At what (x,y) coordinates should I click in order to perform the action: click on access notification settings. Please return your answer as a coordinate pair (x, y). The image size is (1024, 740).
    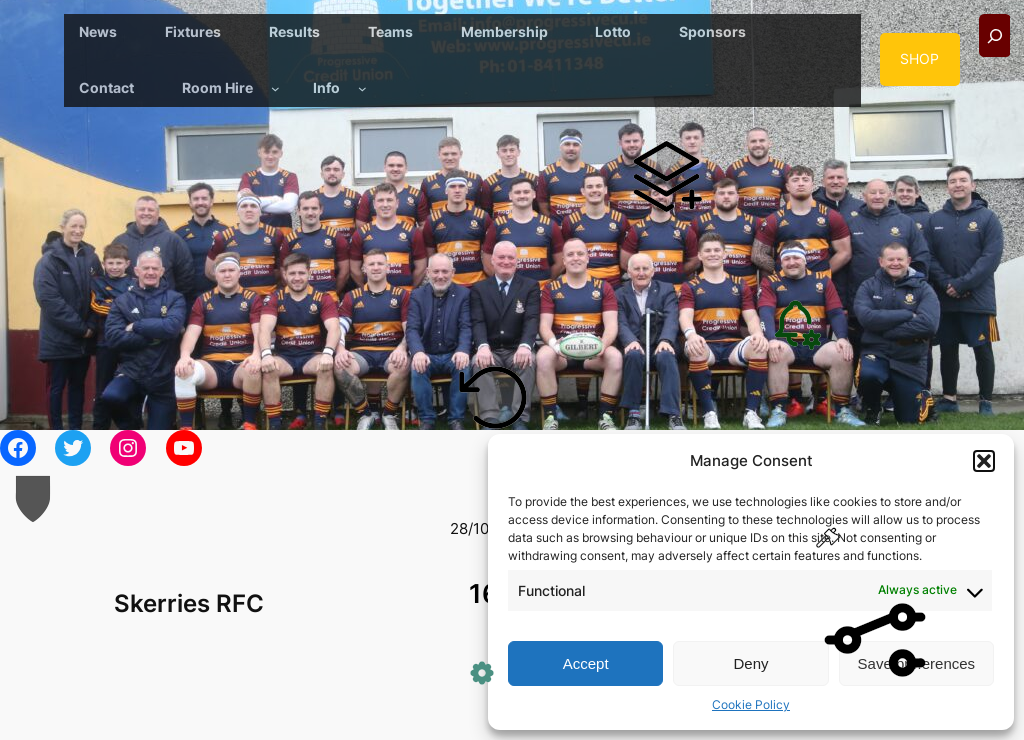
    Looking at the image, I should click on (795, 323).